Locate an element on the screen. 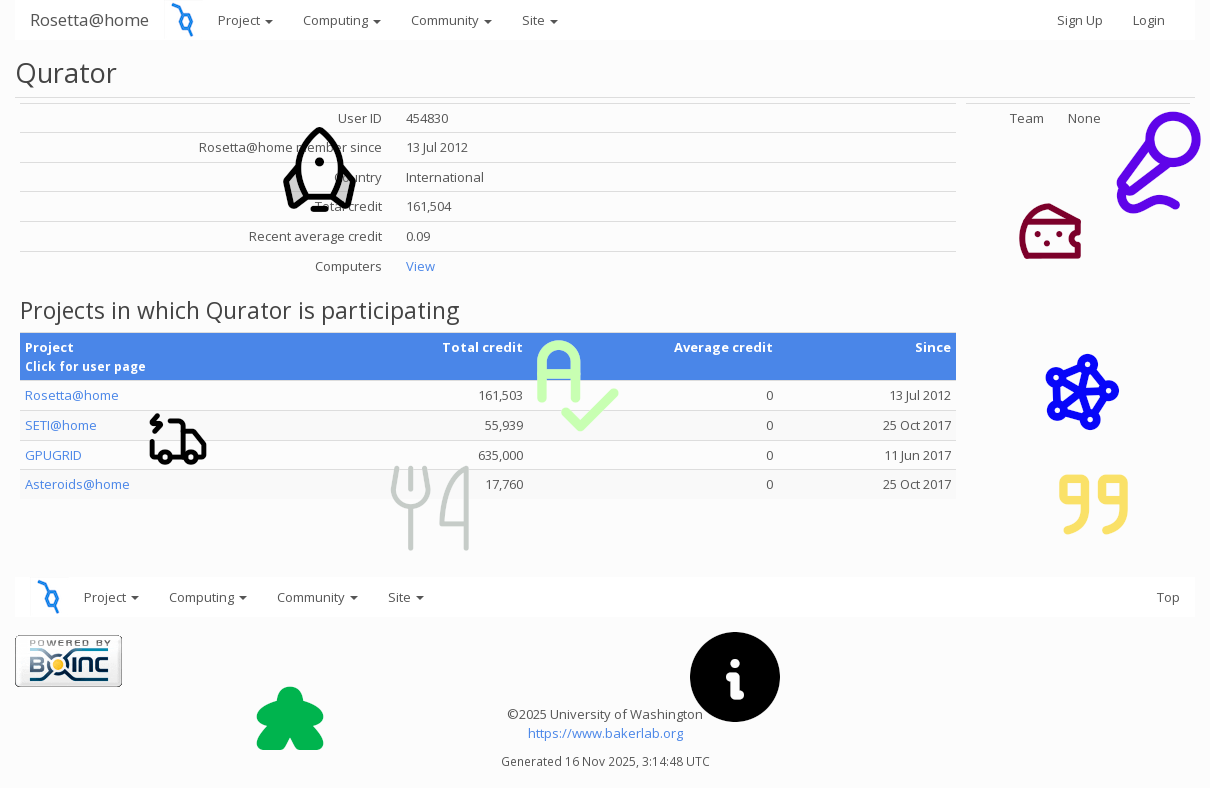 The height and width of the screenshot is (788, 1210). connect to the fediverse network is located at coordinates (1081, 392).